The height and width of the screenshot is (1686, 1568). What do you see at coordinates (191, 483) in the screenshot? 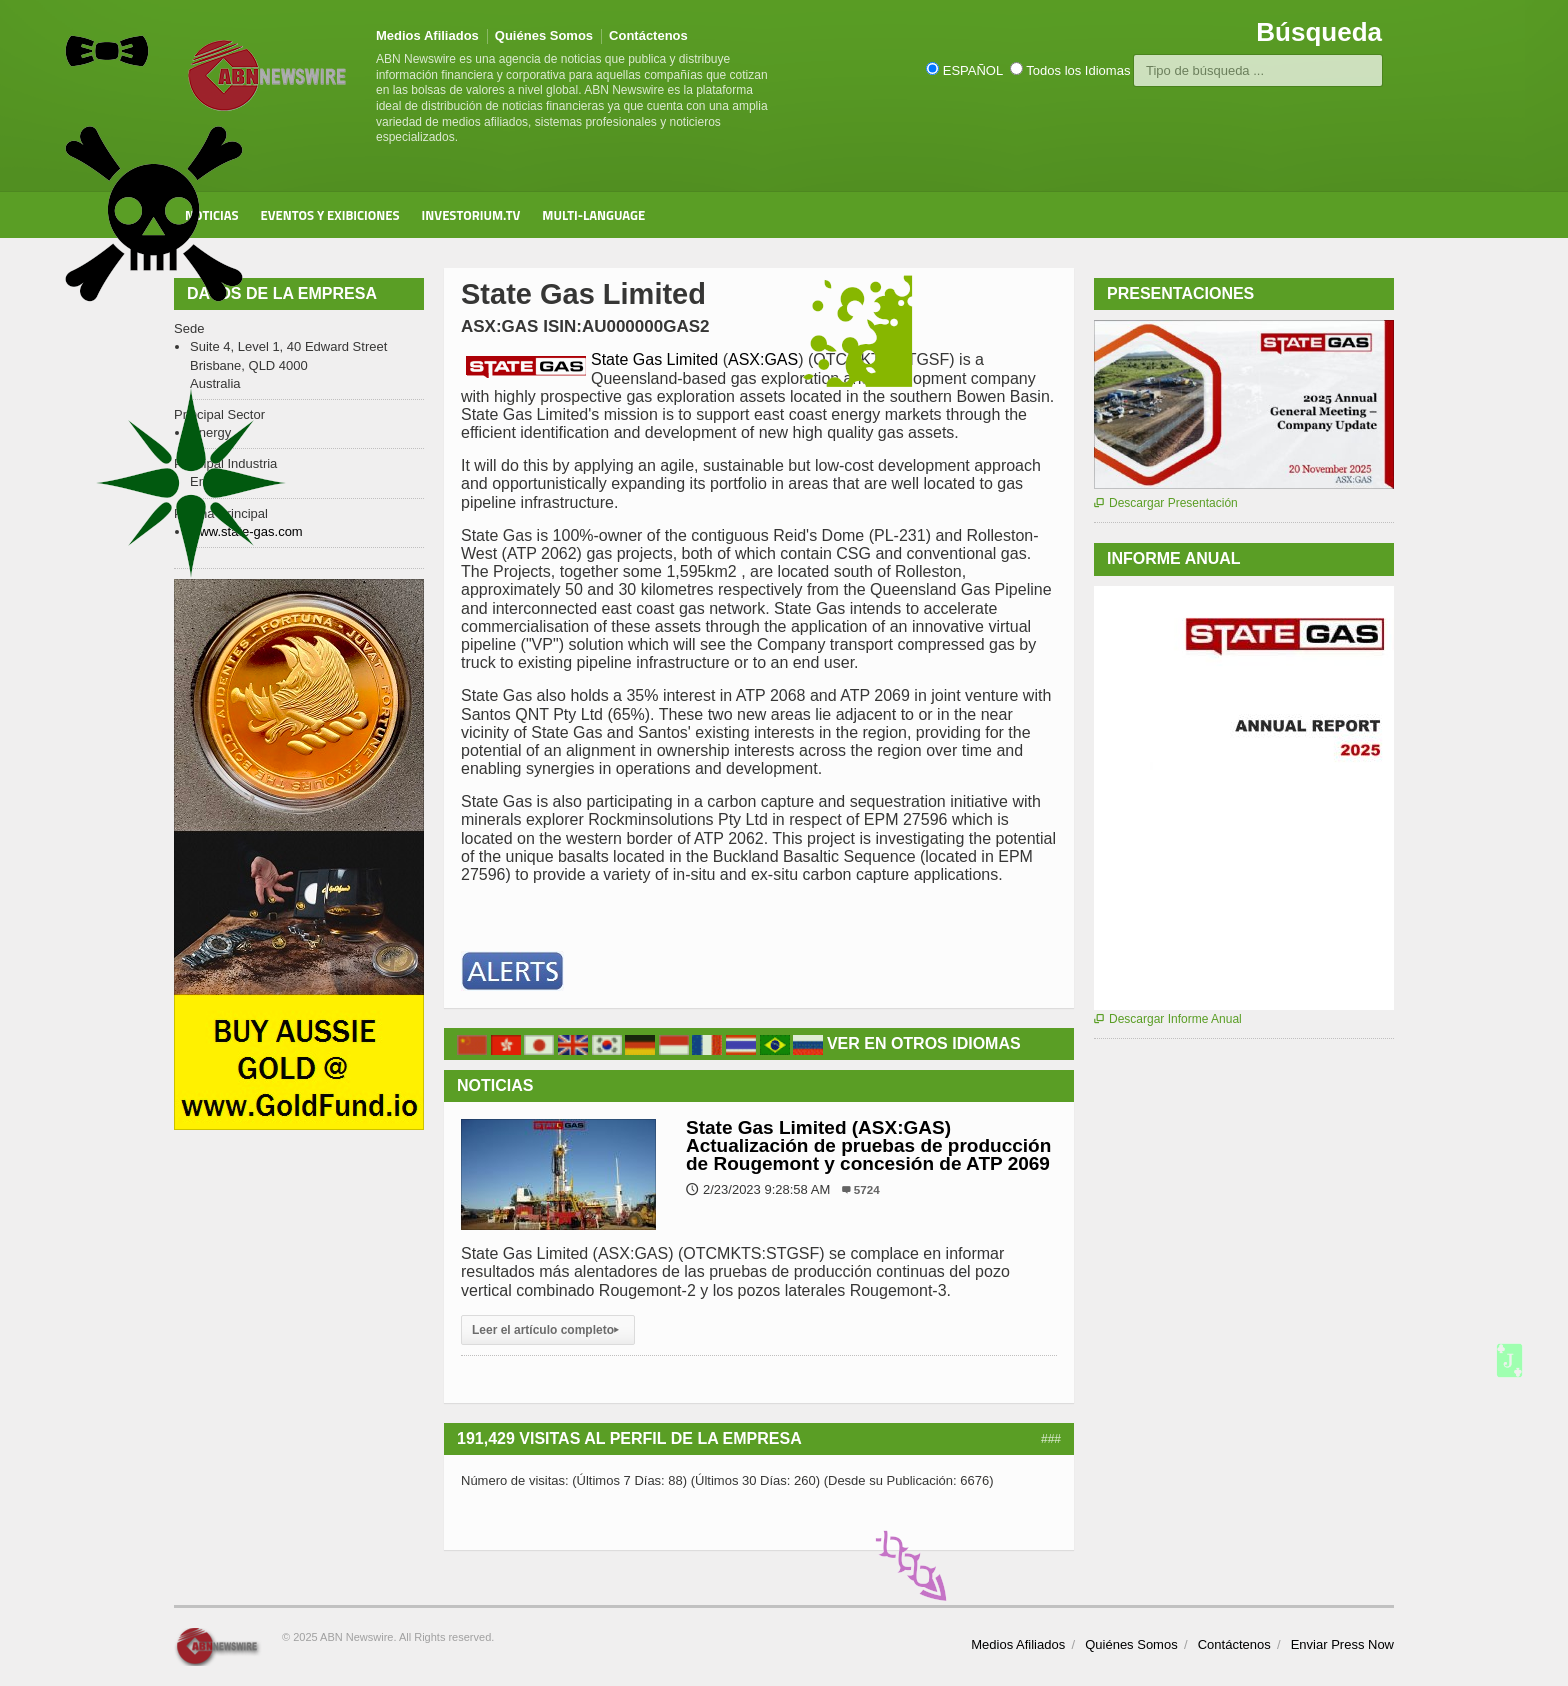
I see `indicates a hazard or danger zone in gameplay` at bounding box center [191, 483].